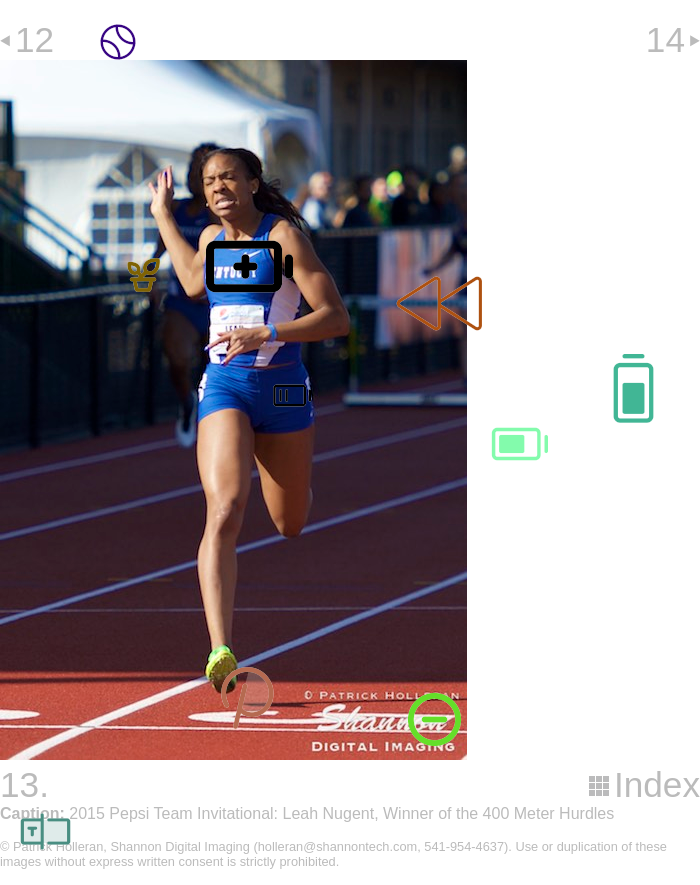 This screenshot has width=700, height=885. What do you see at coordinates (519, 444) in the screenshot?
I see `indicates battery is at high charge level` at bounding box center [519, 444].